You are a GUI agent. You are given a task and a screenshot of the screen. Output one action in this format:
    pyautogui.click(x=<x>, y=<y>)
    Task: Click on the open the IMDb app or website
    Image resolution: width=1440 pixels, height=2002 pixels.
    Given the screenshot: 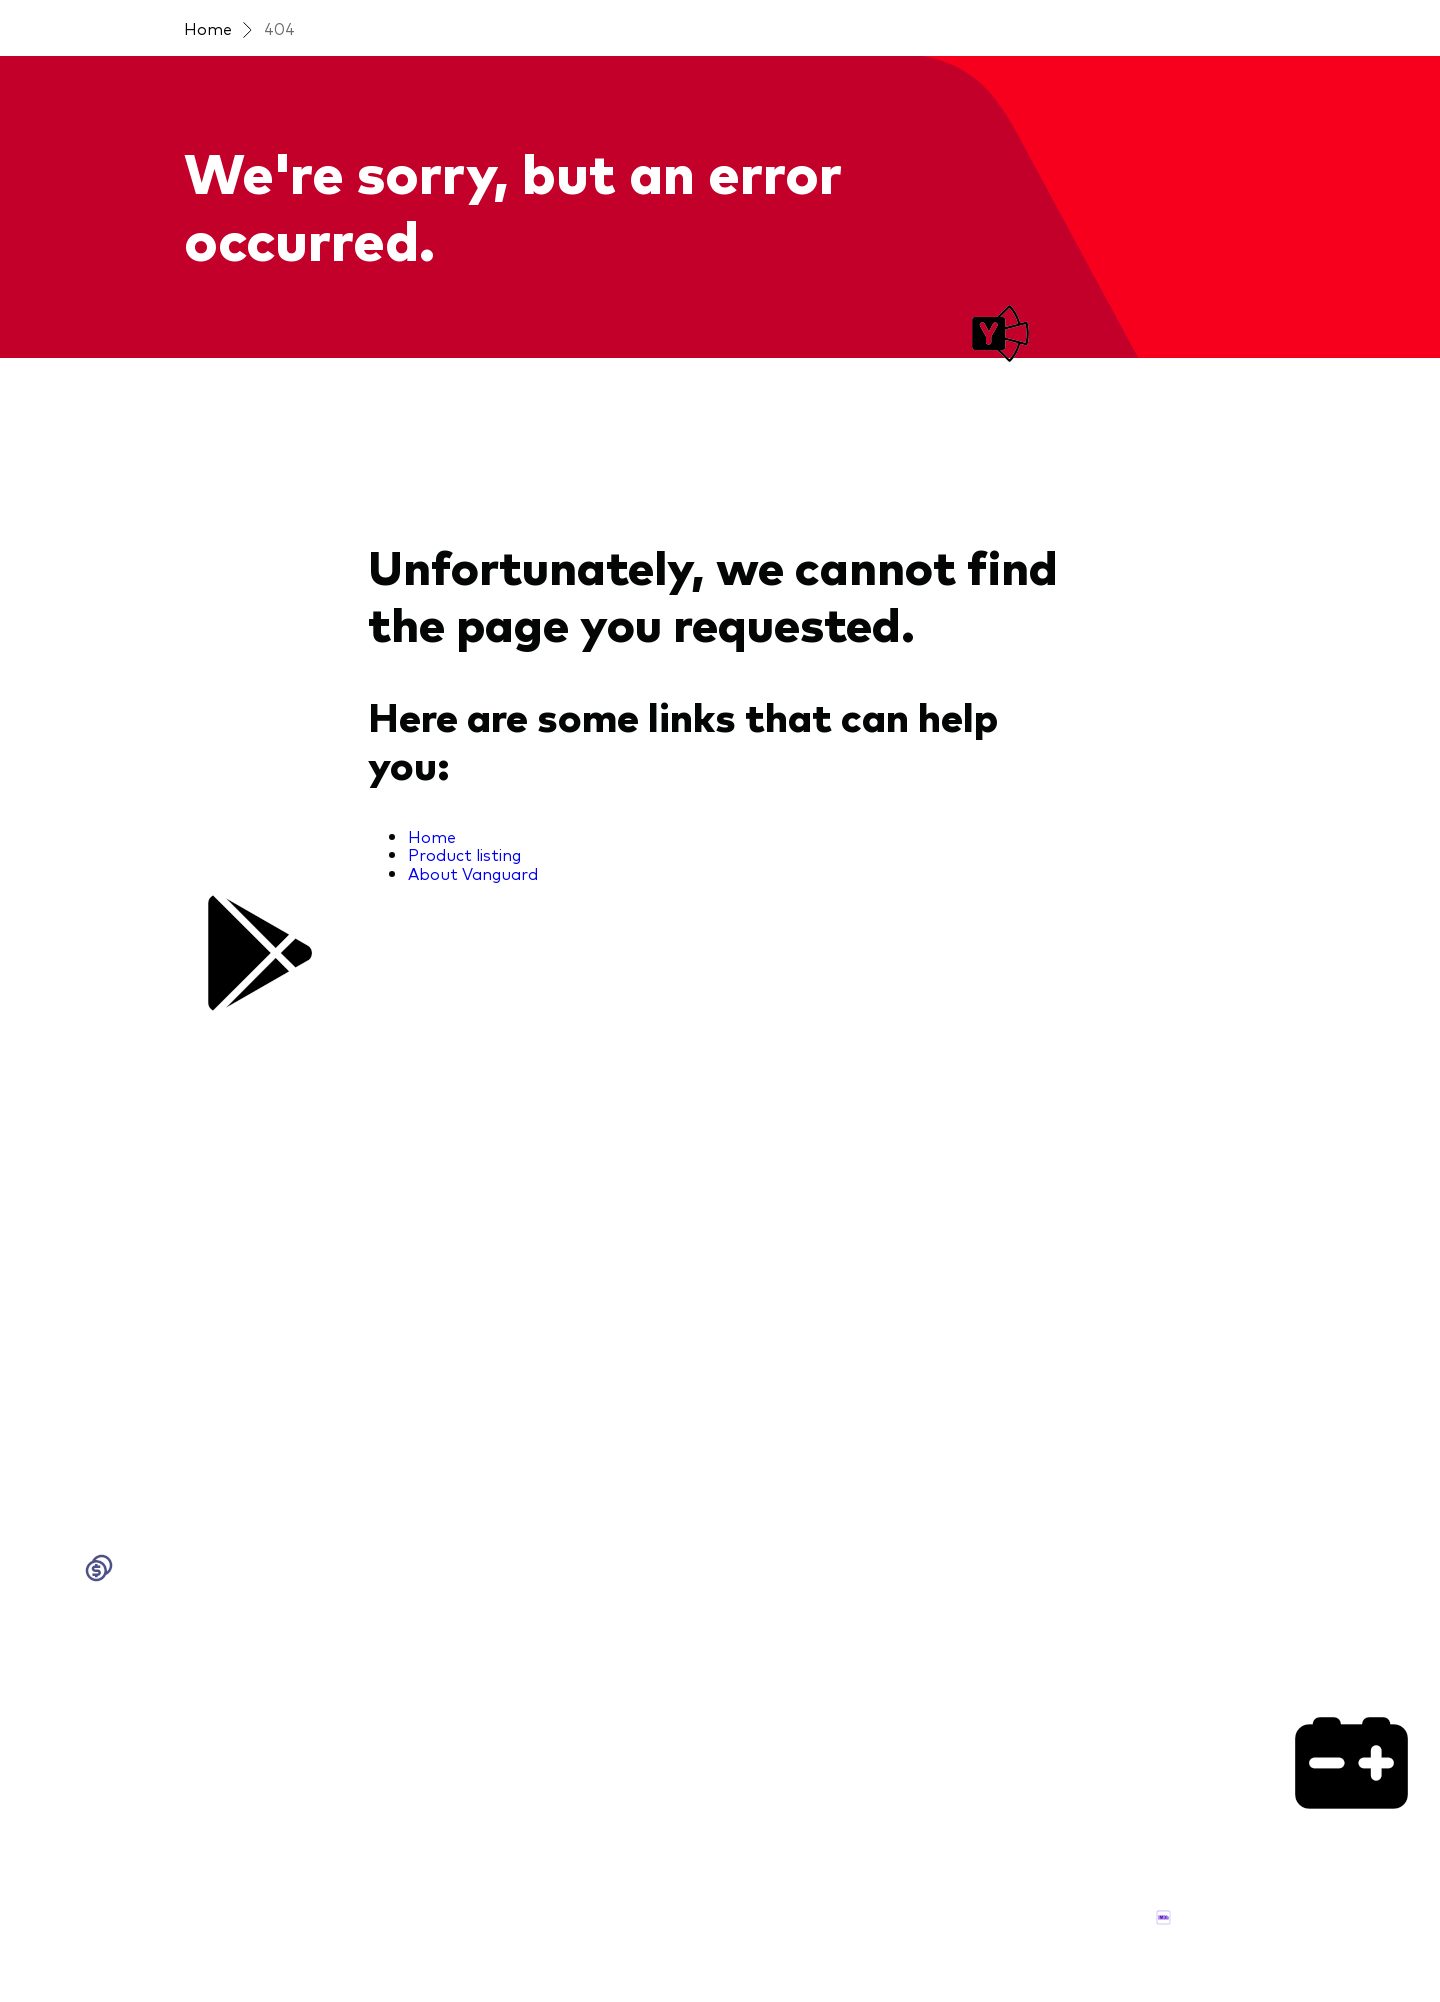 What is the action you would take?
    pyautogui.click(x=1163, y=1917)
    